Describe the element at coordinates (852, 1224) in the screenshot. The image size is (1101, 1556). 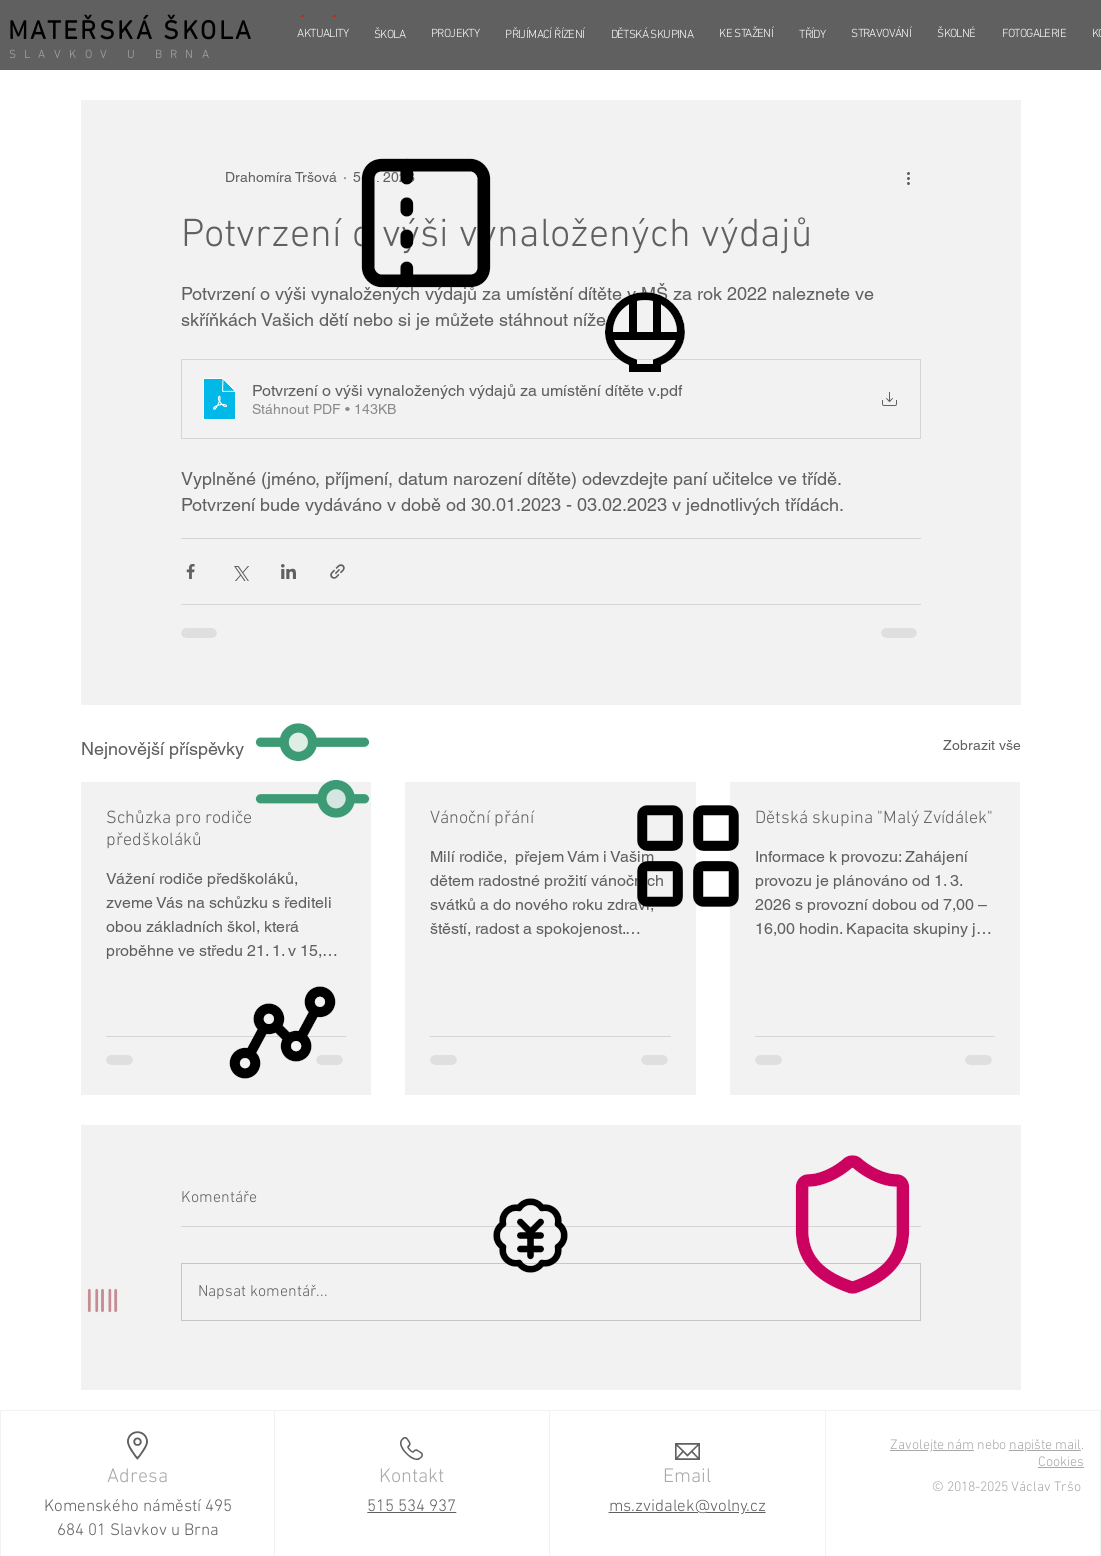
I see `access security settings` at that location.